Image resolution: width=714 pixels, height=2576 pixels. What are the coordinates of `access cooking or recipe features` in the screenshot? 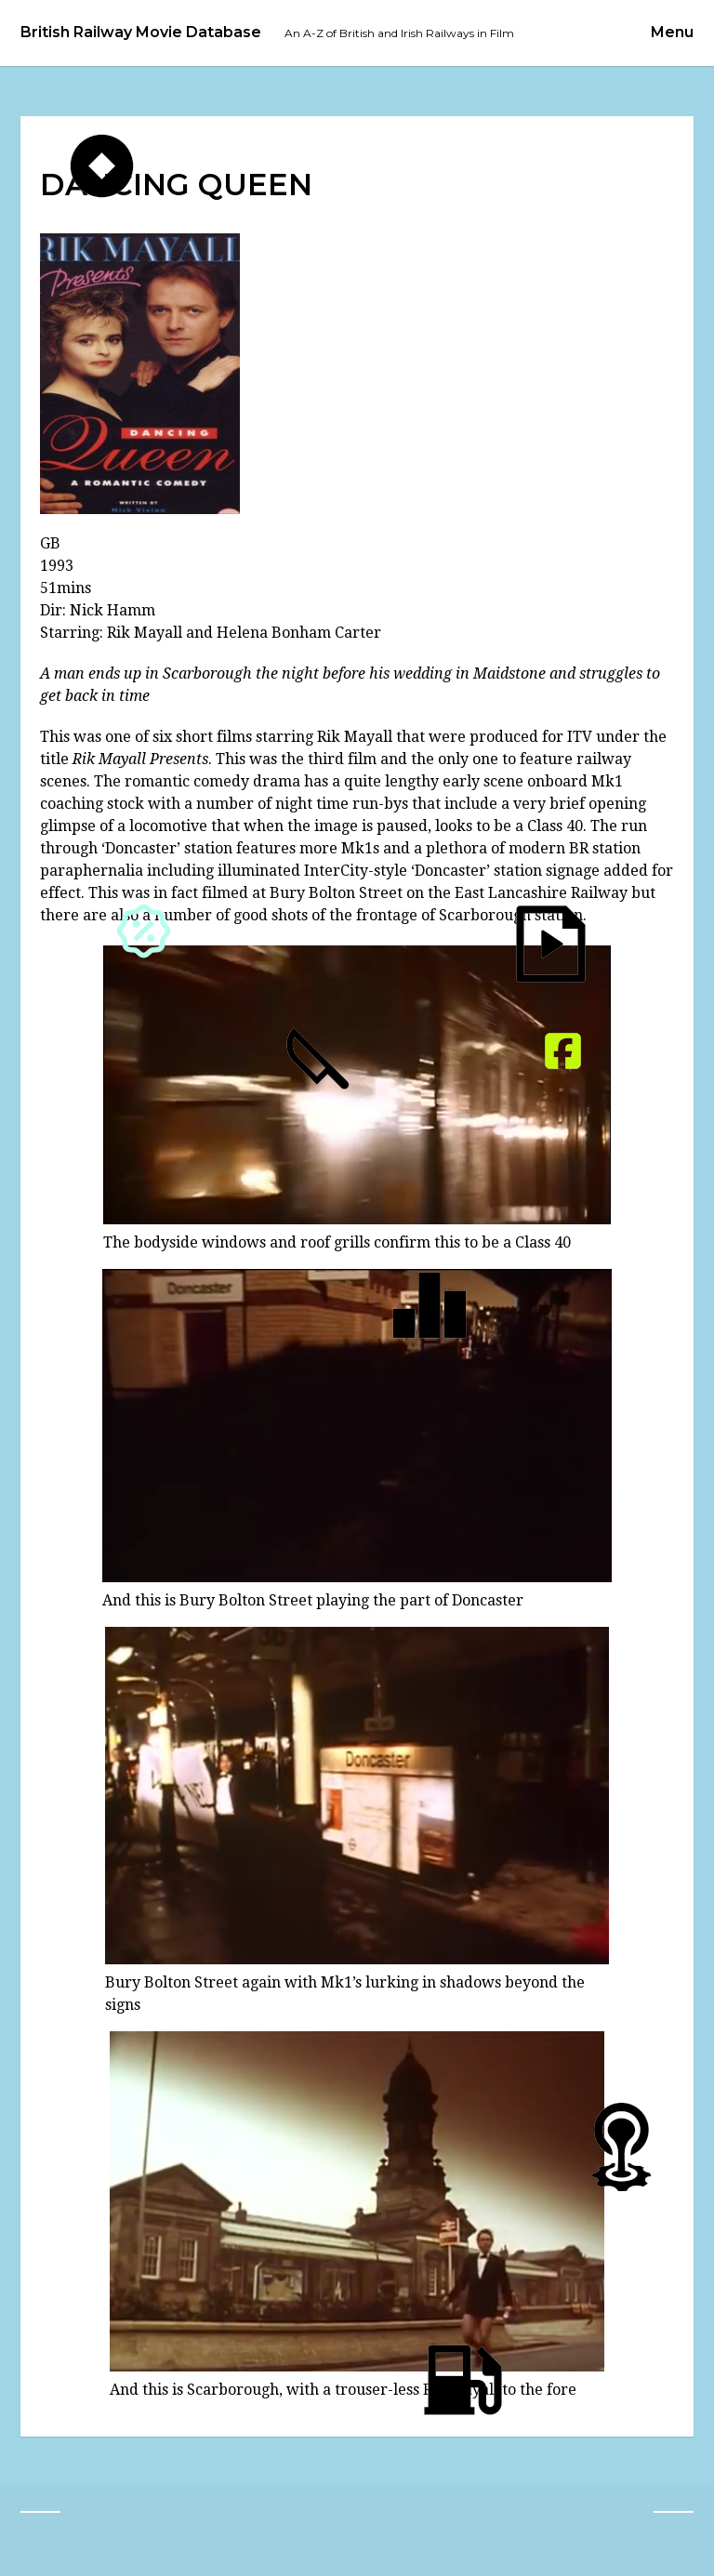 It's located at (316, 1059).